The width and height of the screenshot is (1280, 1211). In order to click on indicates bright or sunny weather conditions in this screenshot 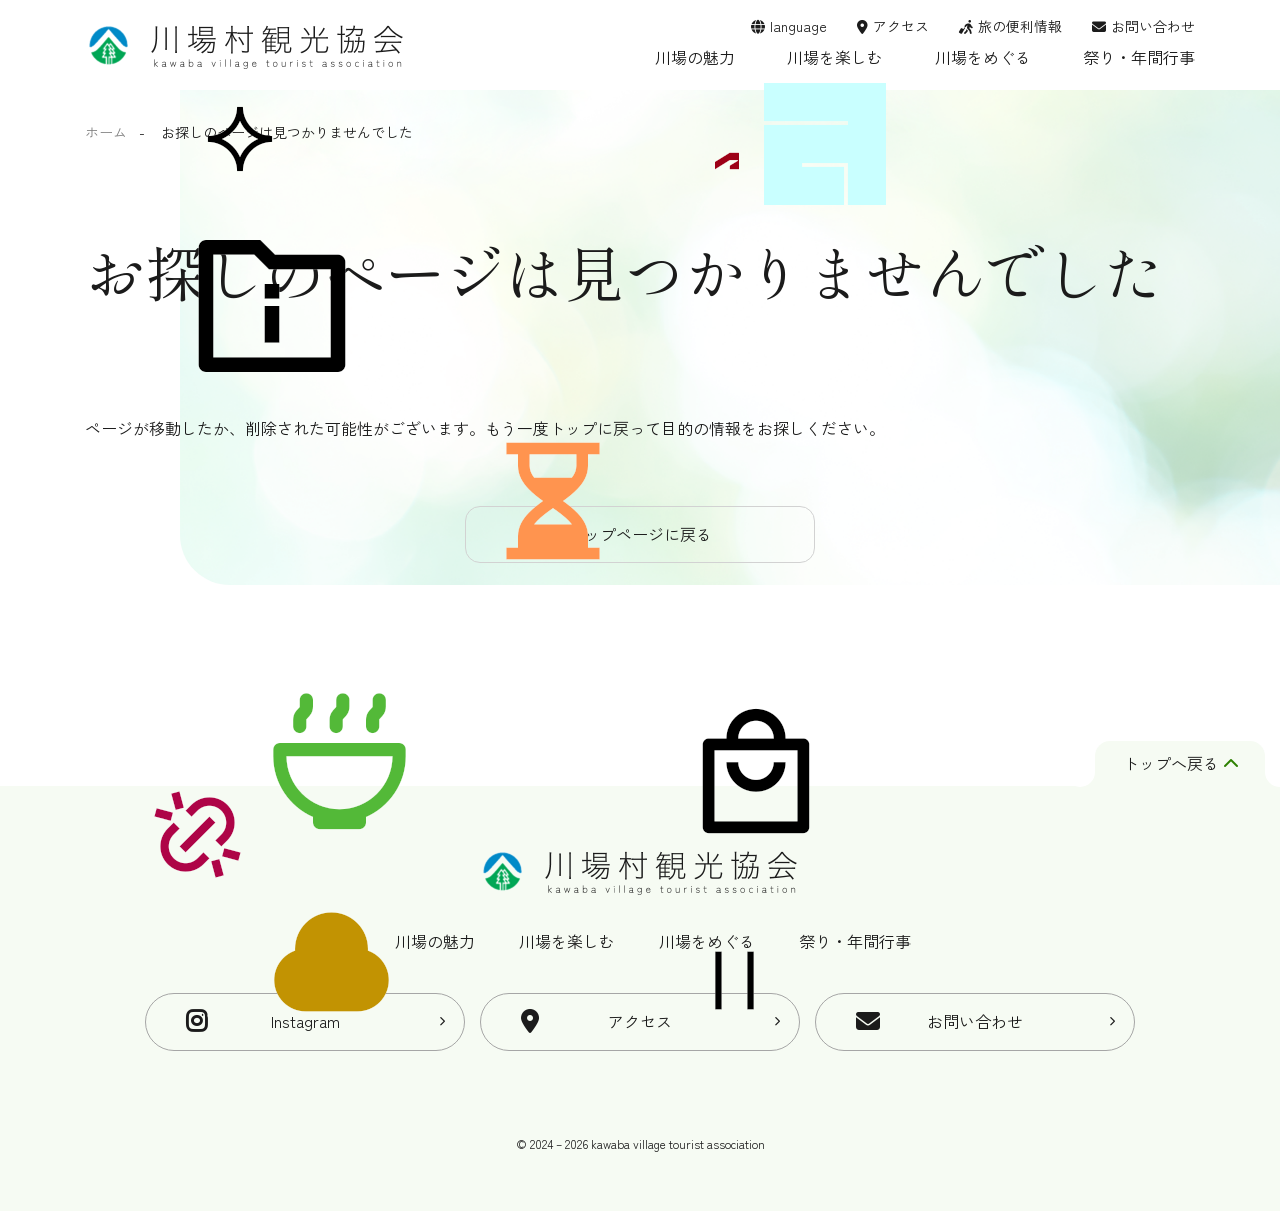, I will do `click(240, 139)`.